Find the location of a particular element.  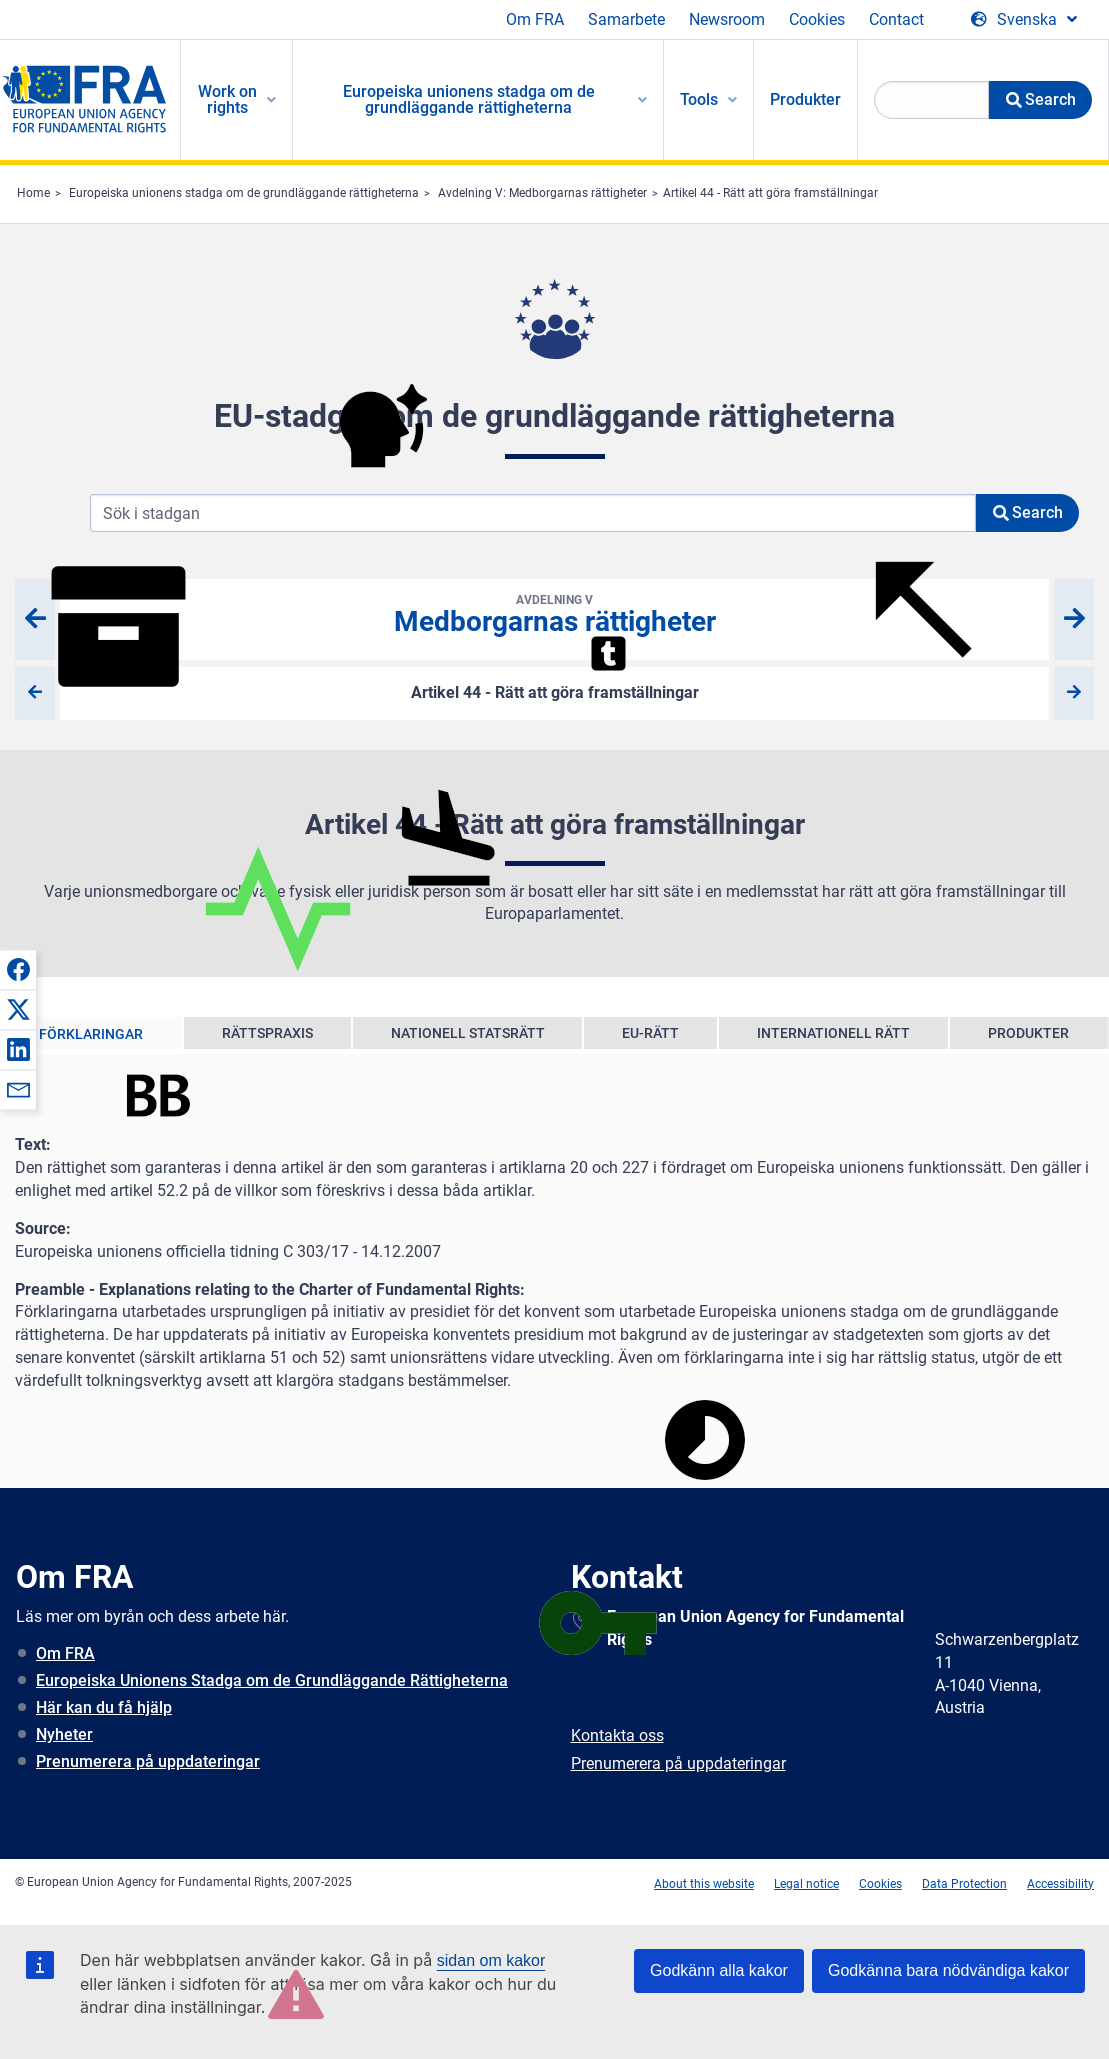

indicates a warning or alert that requires attention is located at coordinates (296, 1995).